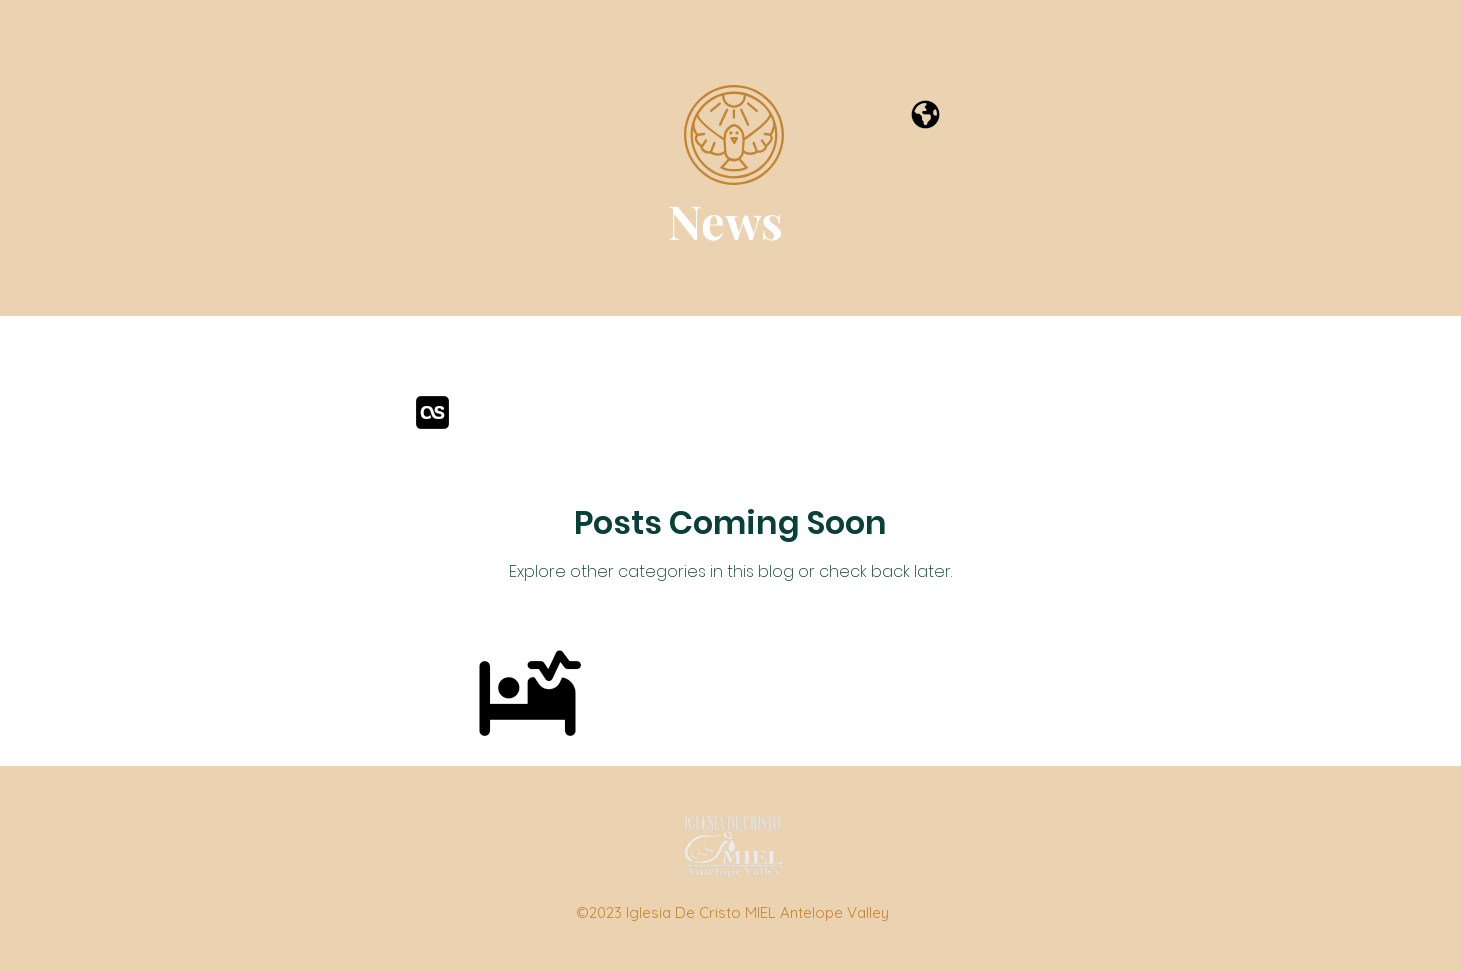 This screenshot has width=1461, height=972. Describe the element at coordinates (527, 698) in the screenshot. I see `view patient monitoring or hospital bed status` at that location.